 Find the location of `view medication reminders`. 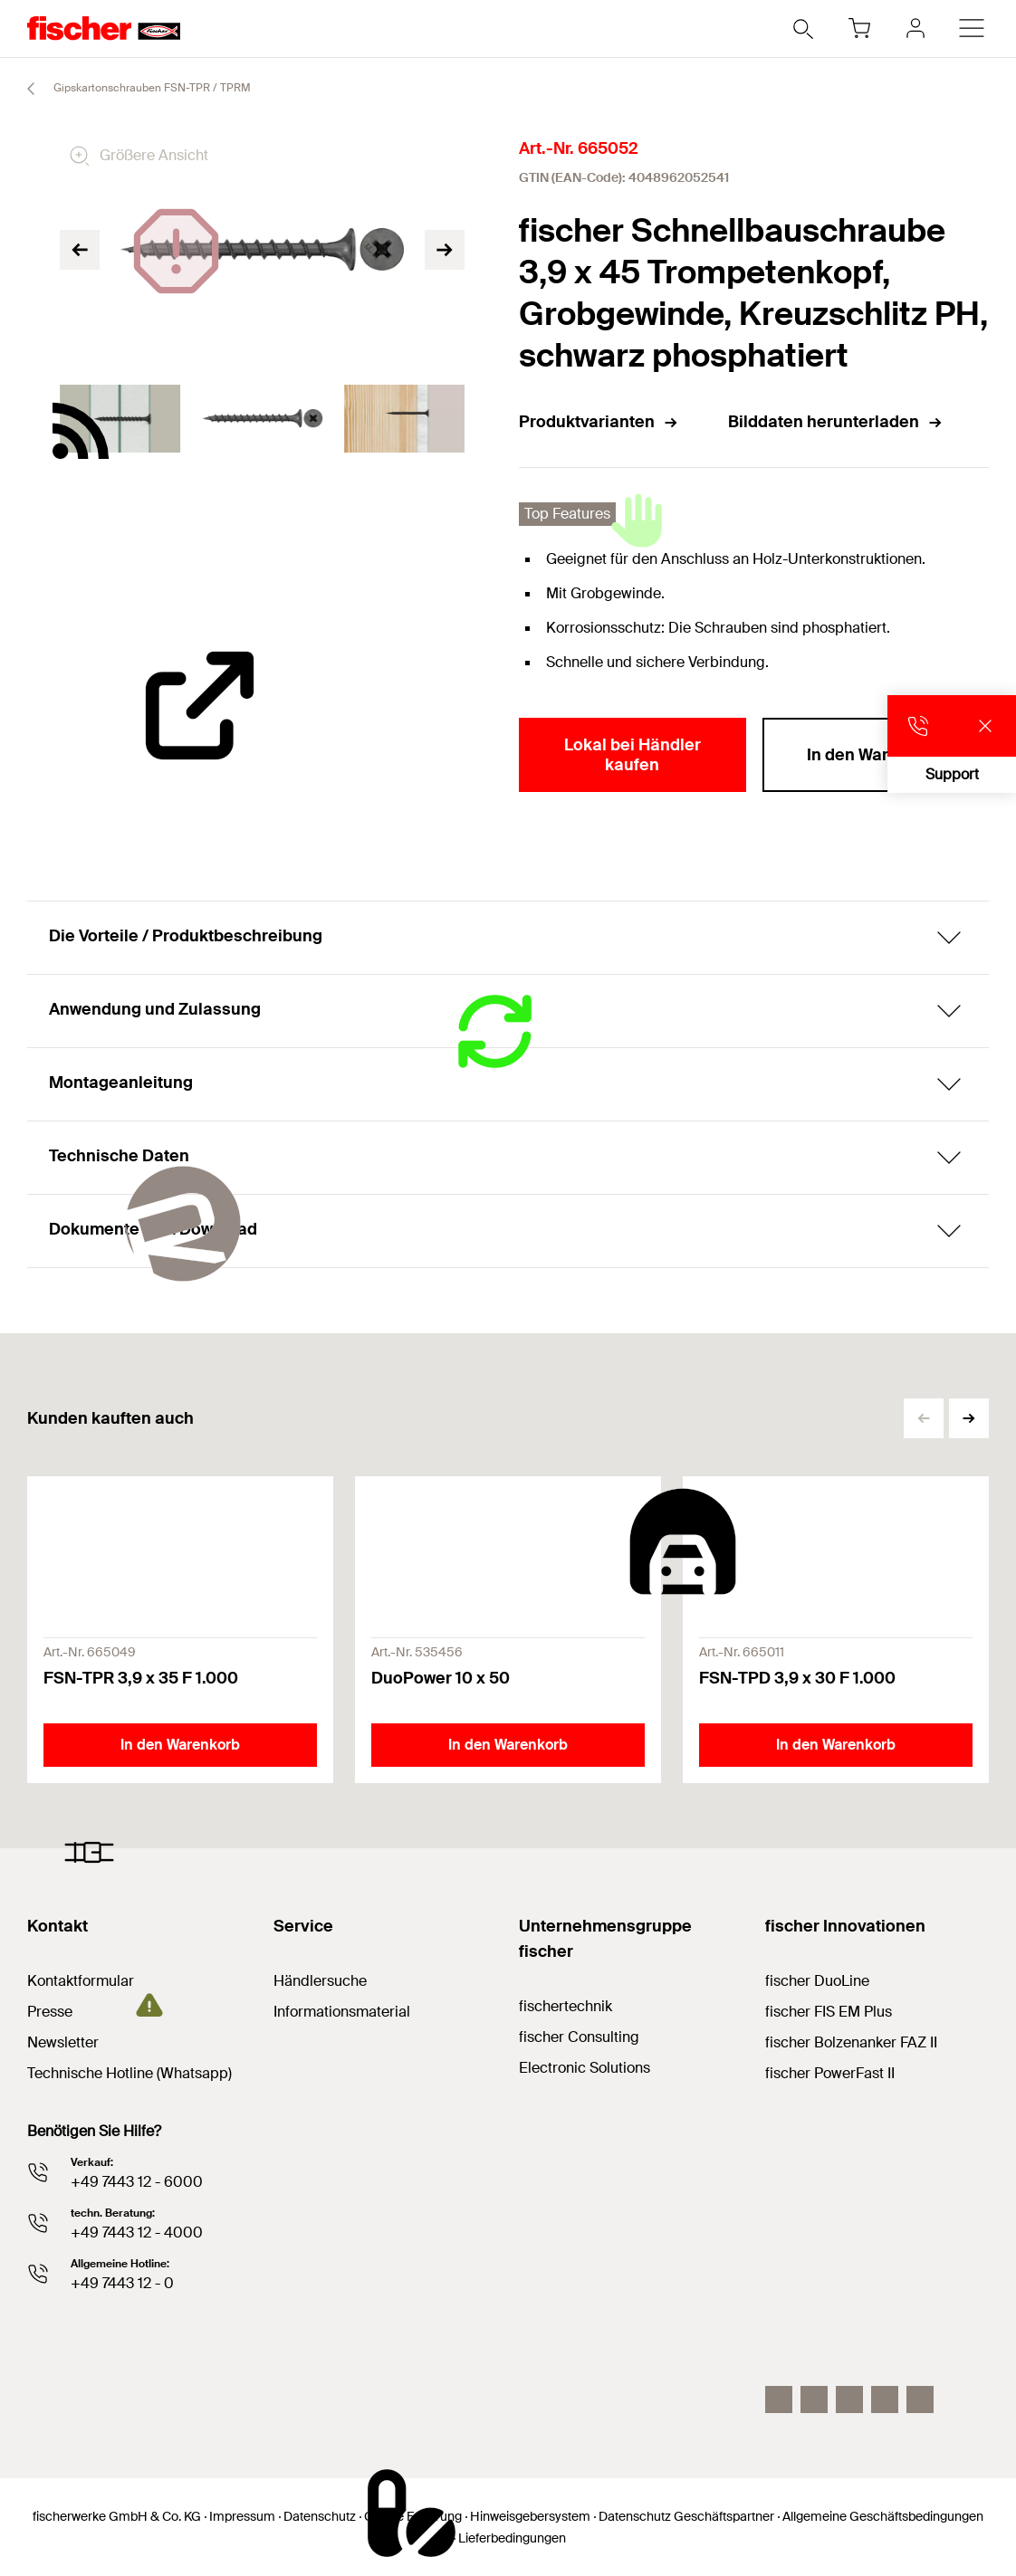

view medication reminders is located at coordinates (411, 2513).